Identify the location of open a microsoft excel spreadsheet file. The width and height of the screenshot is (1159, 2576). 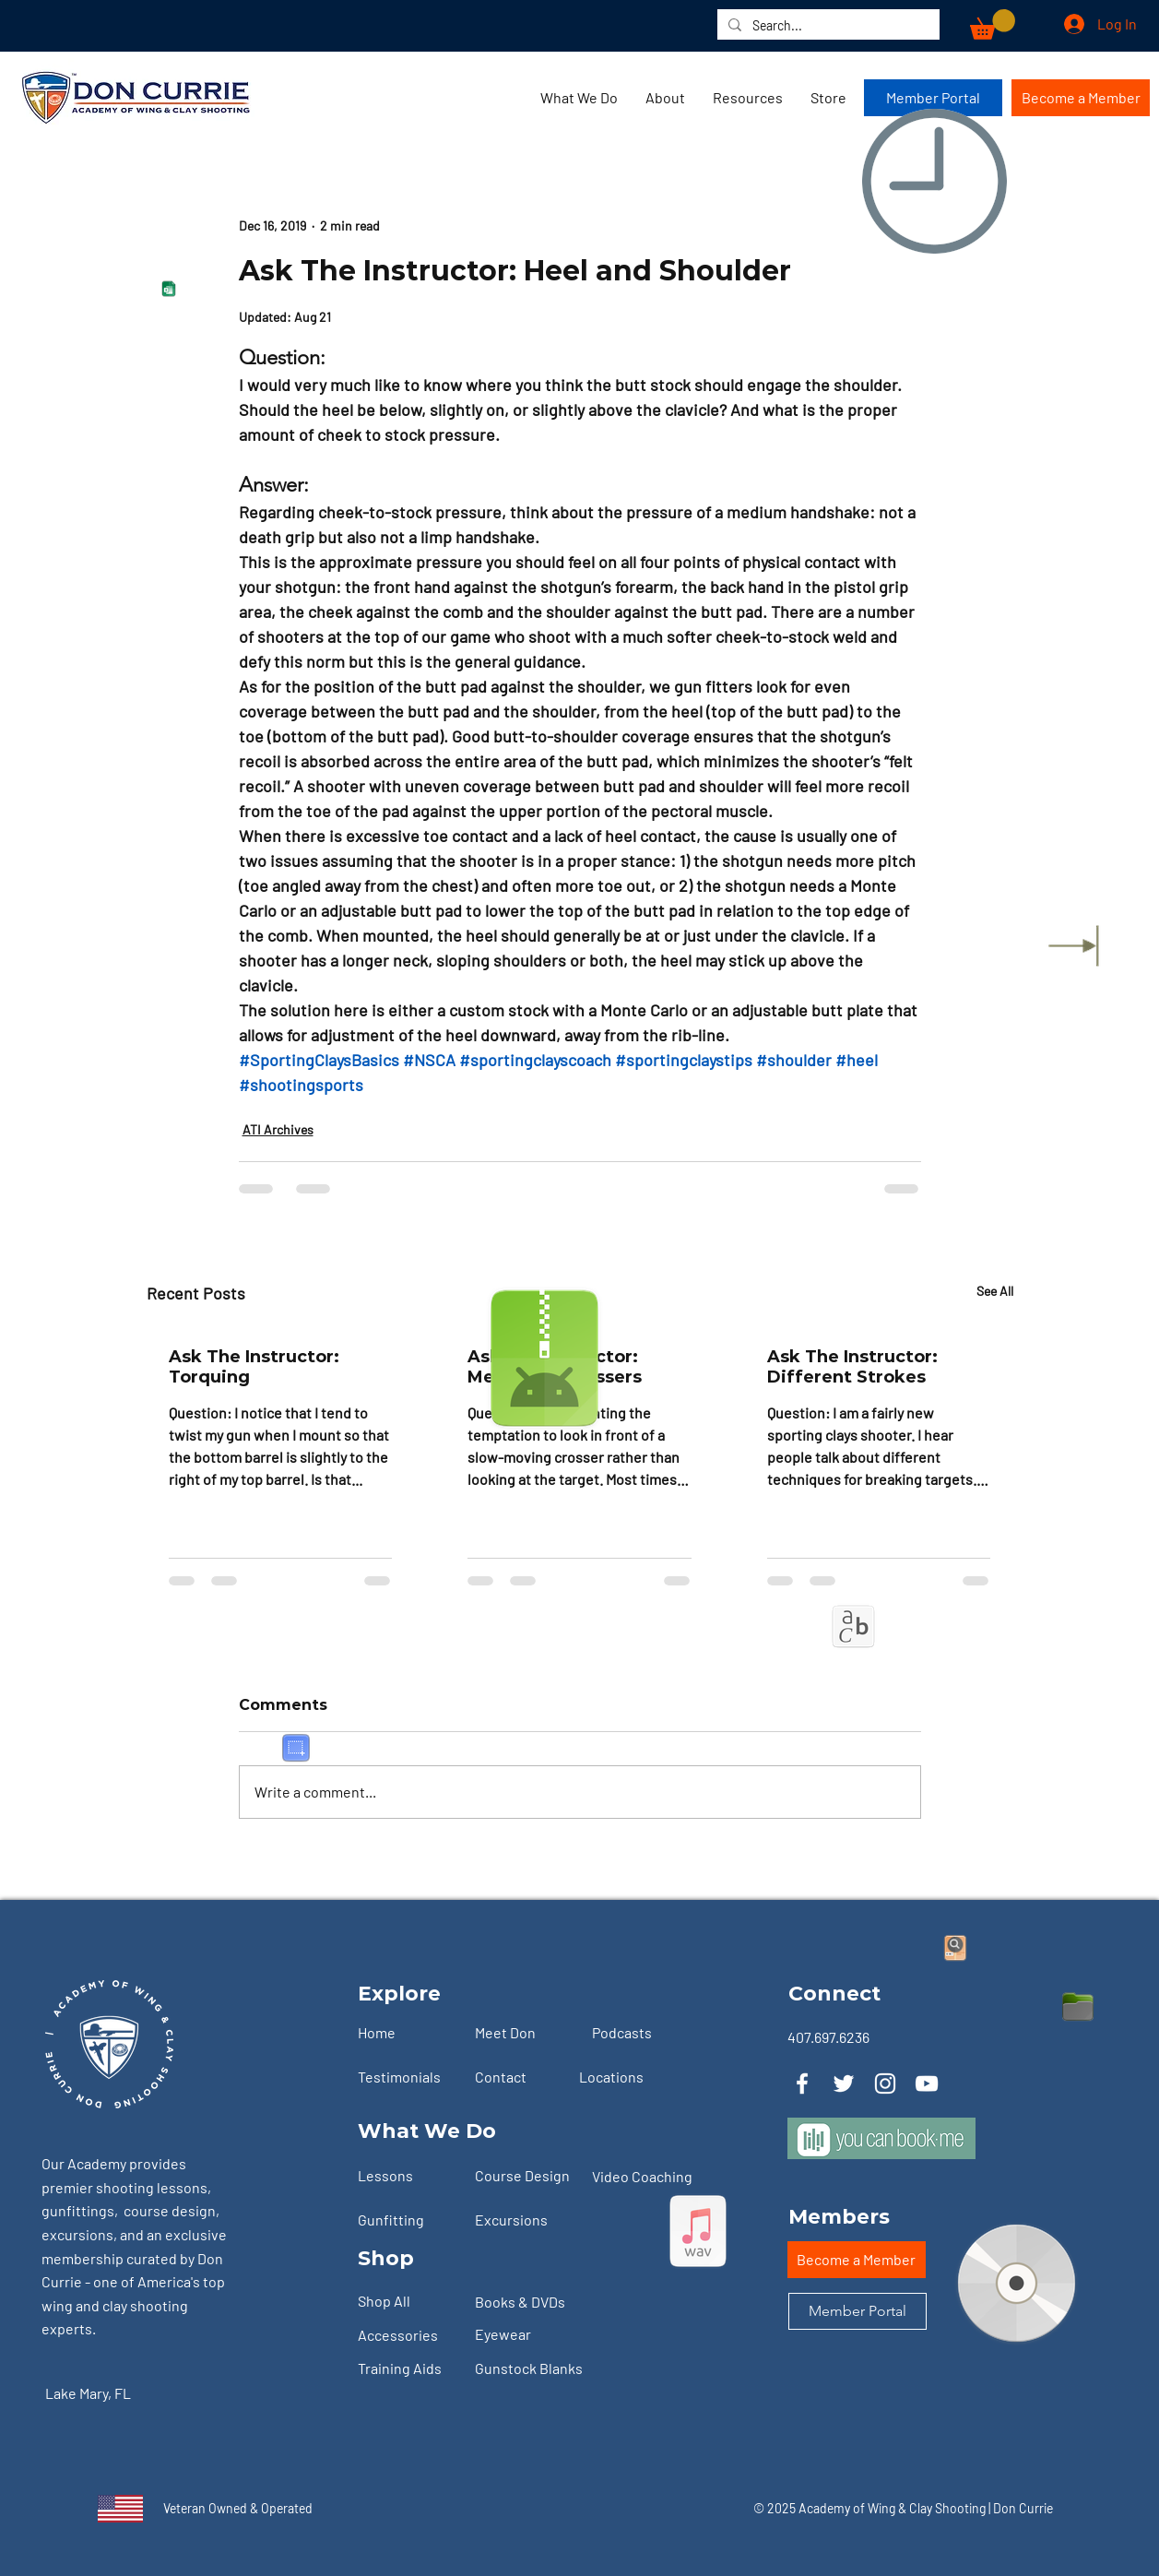
(169, 289).